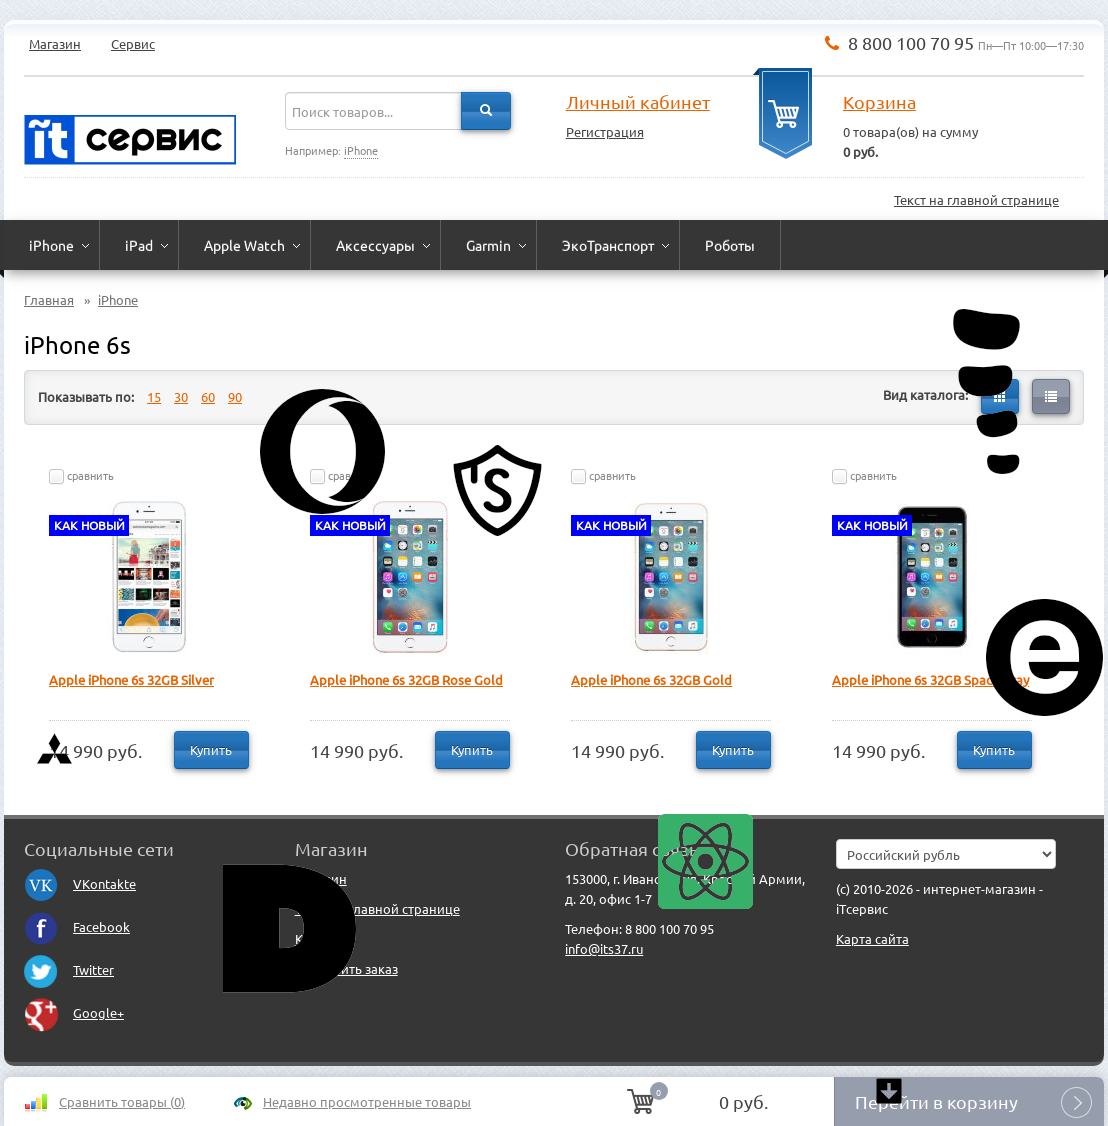  What do you see at coordinates (322, 451) in the screenshot?
I see `open Opera browser` at bounding box center [322, 451].